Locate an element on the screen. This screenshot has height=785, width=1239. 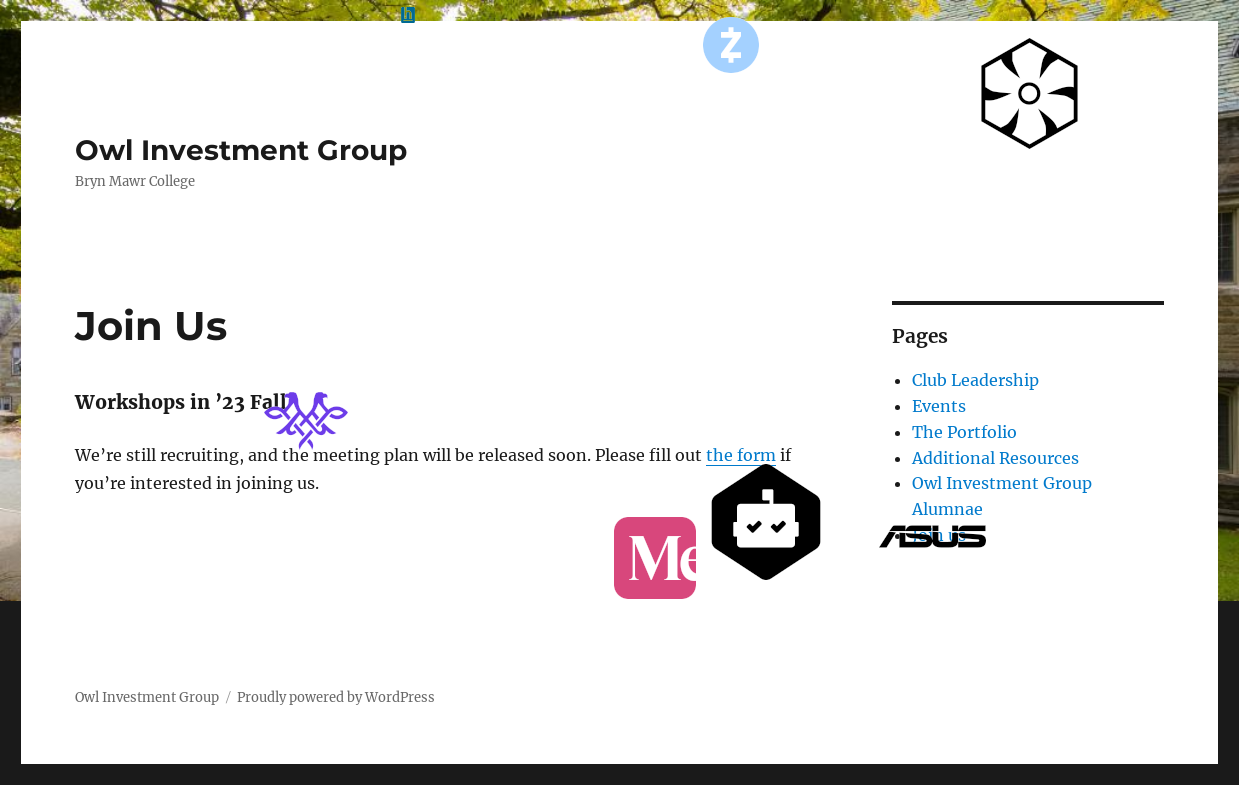
asus brand identifier is located at coordinates (932, 536).